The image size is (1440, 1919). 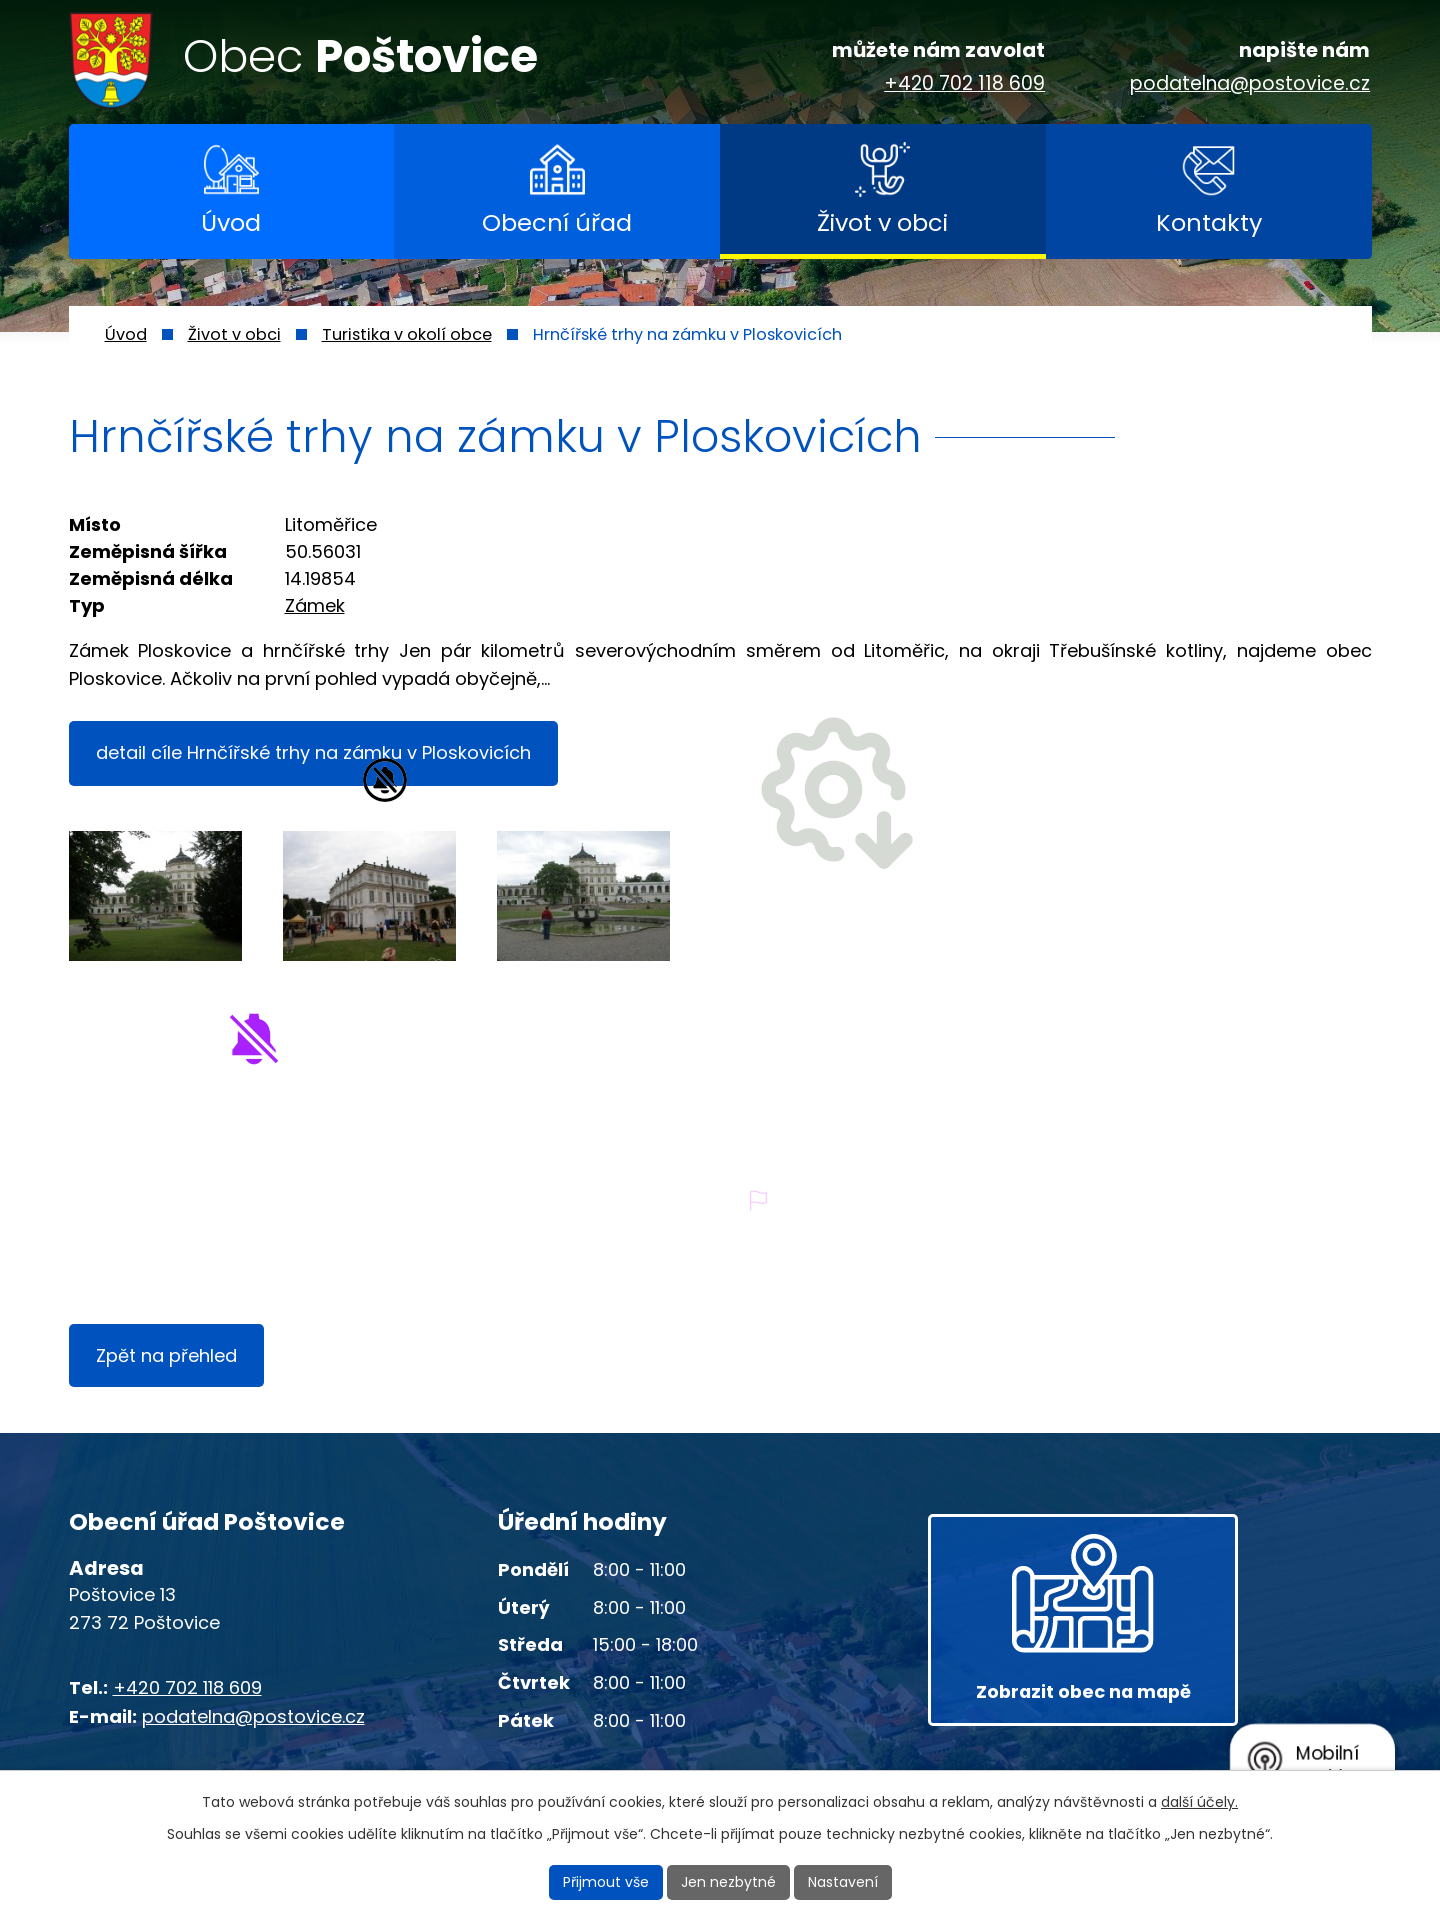 I want to click on flag or mark an item for follow-up, so click(x=758, y=1200).